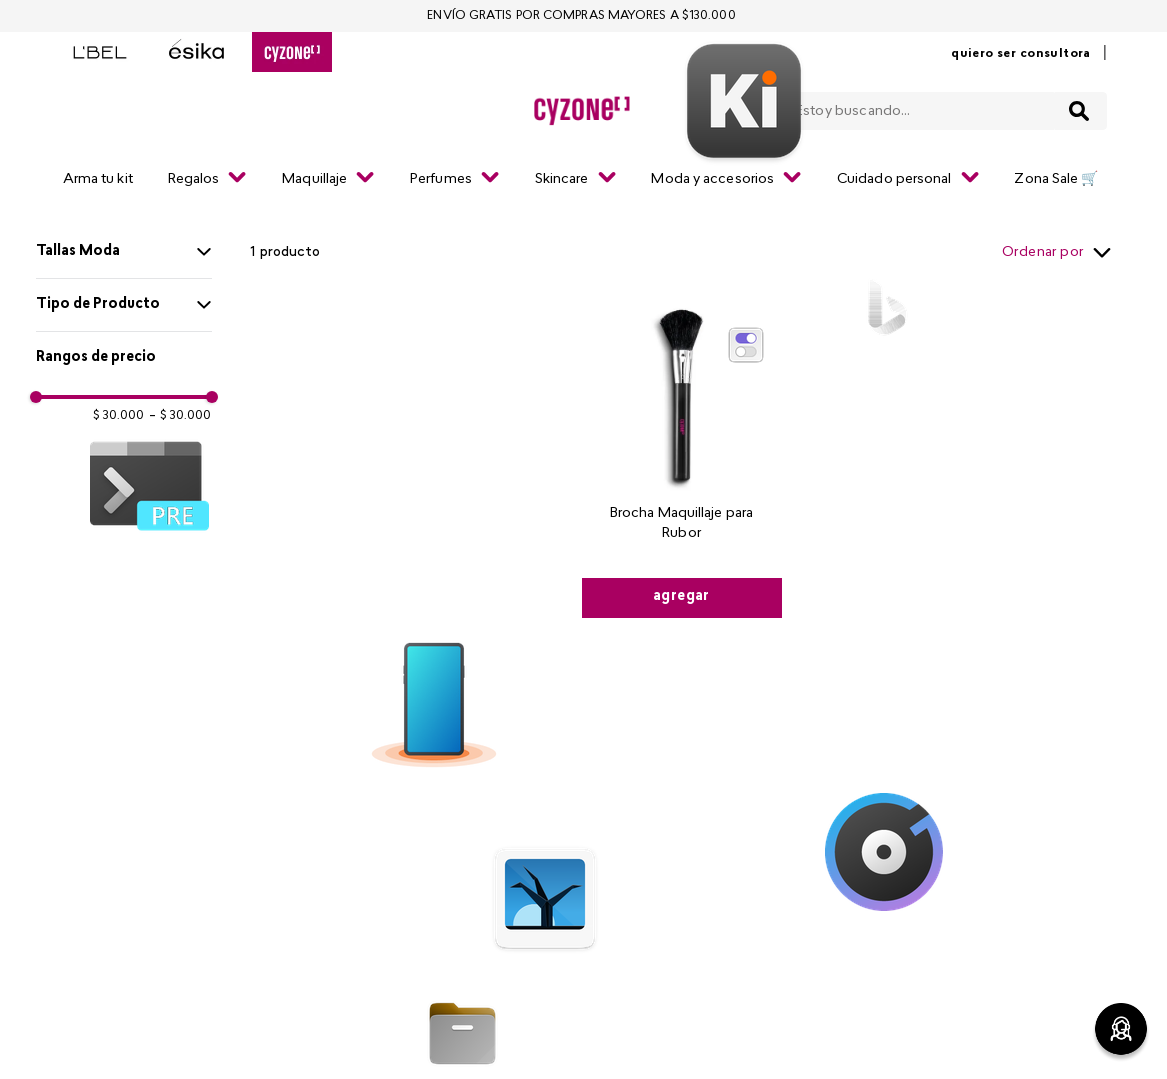  I want to click on open the file manager application, so click(462, 1033).